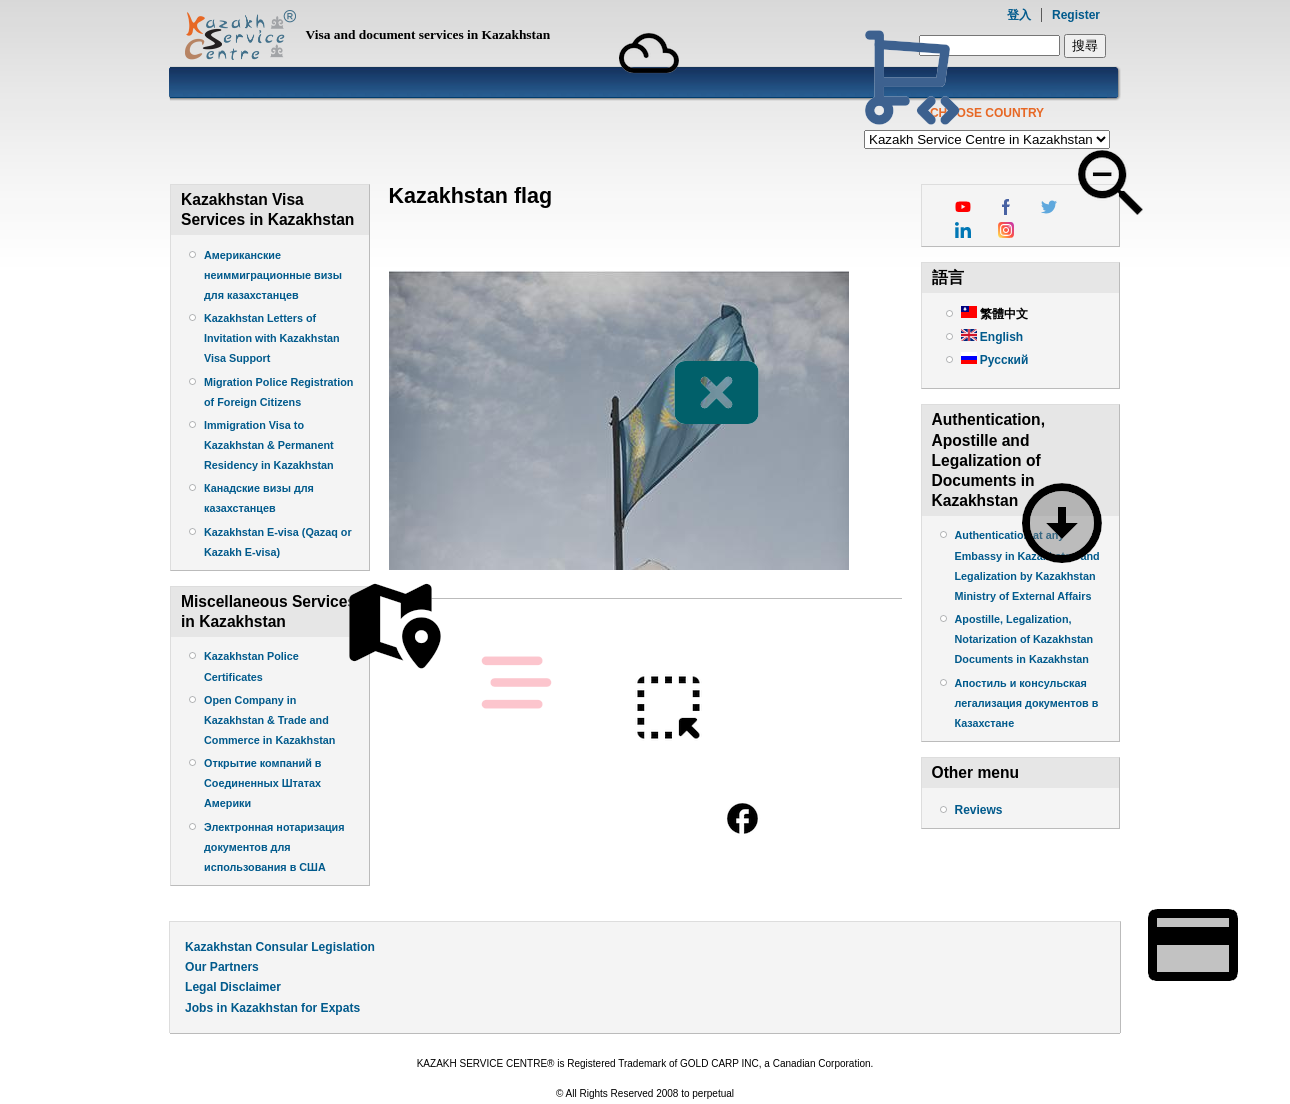 The width and height of the screenshot is (1290, 1104). Describe the element at coordinates (907, 77) in the screenshot. I see `access cart API or developer settings` at that location.